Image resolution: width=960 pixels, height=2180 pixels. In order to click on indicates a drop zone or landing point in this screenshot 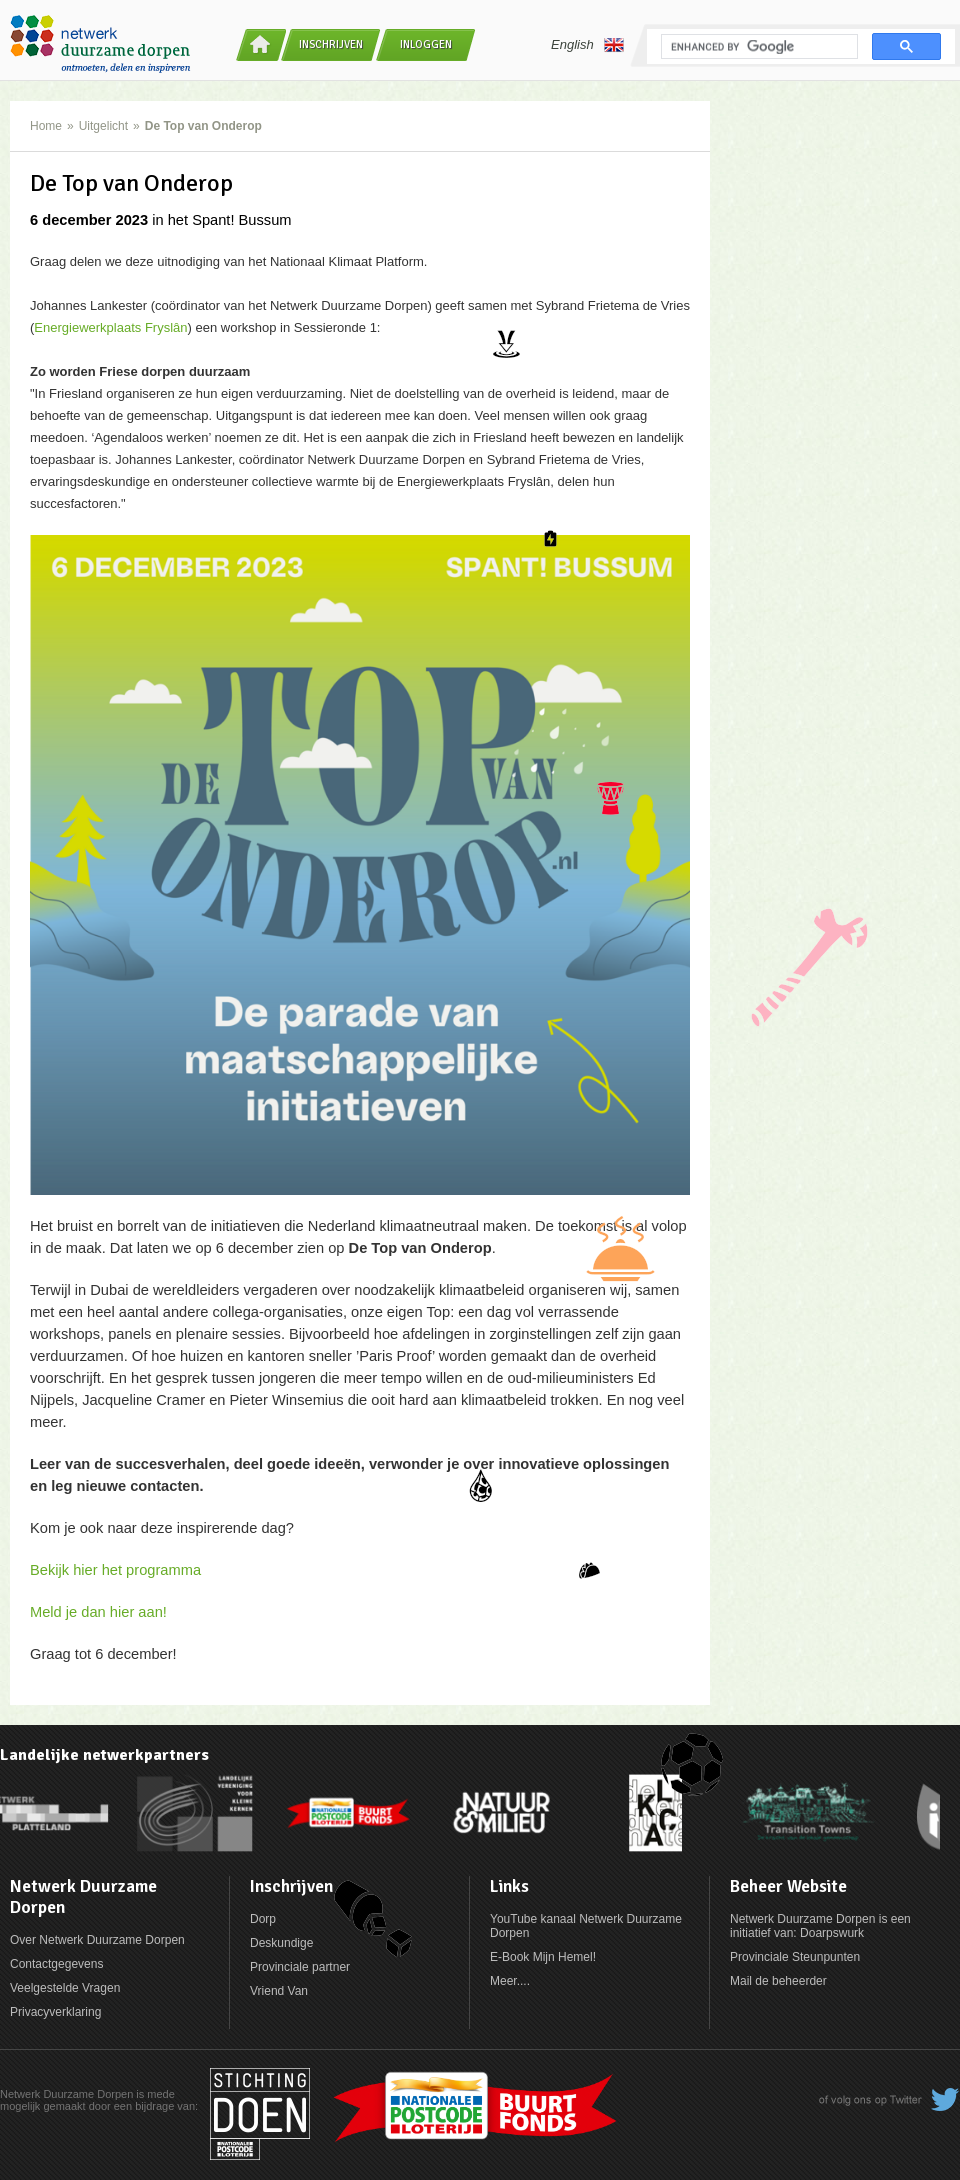, I will do `click(506, 344)`.